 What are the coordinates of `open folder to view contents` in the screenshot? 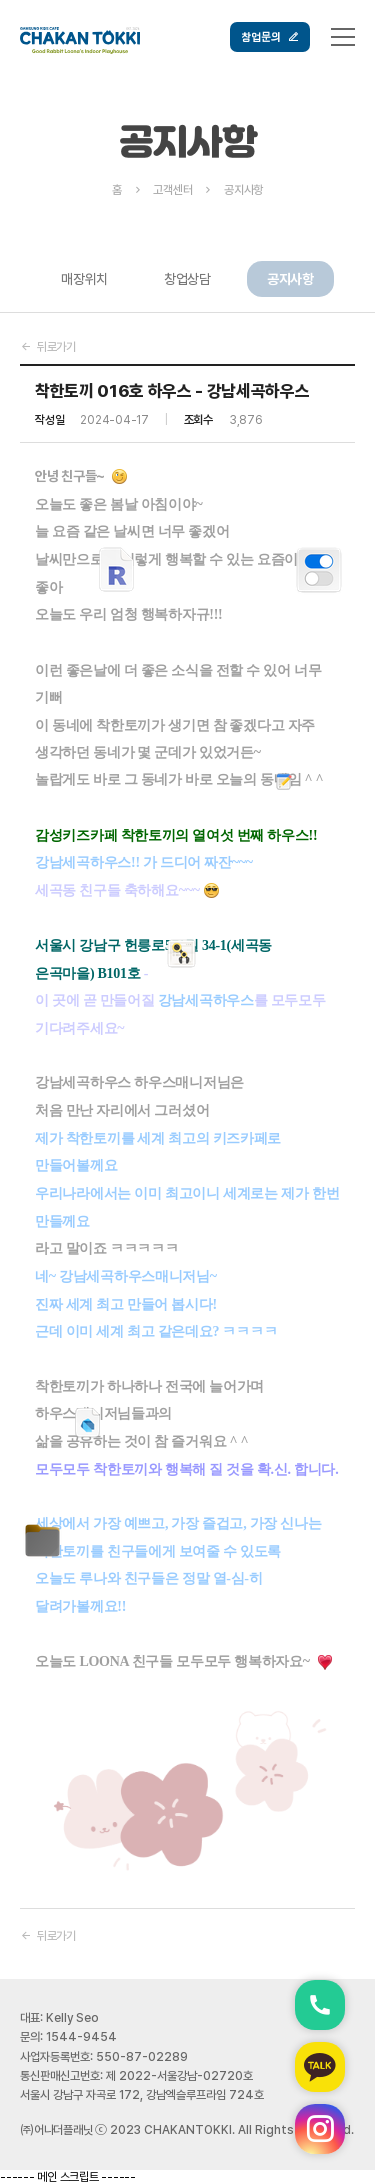 It's located at (42, 1540).